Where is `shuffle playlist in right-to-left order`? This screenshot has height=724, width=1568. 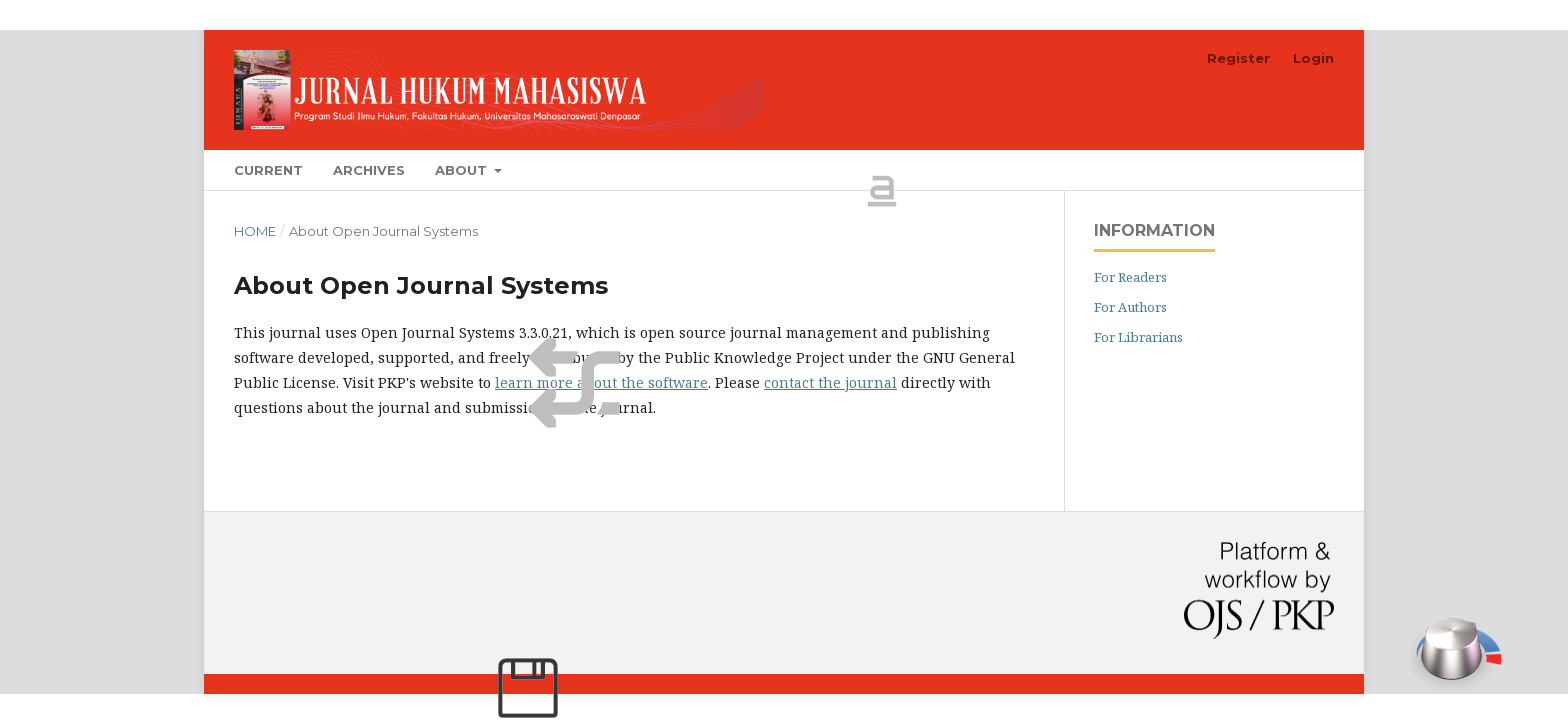
shuffle playlist in right-to-left order is located at coordinates (575, 383).